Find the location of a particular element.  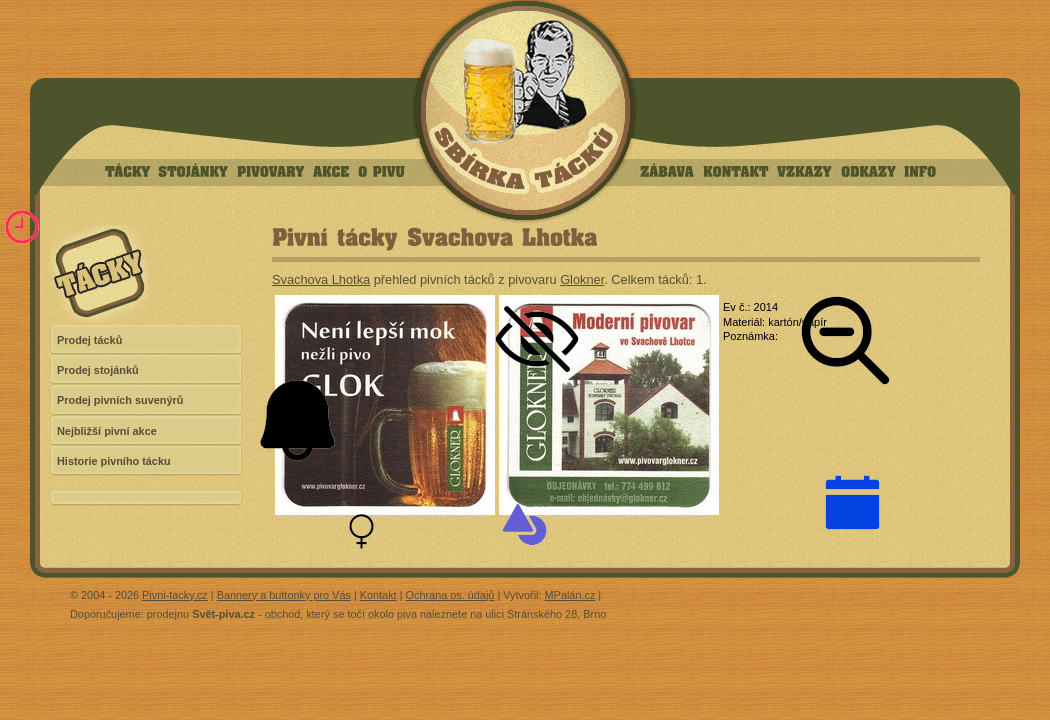

select female gender option is located at coordinates (361, 531).